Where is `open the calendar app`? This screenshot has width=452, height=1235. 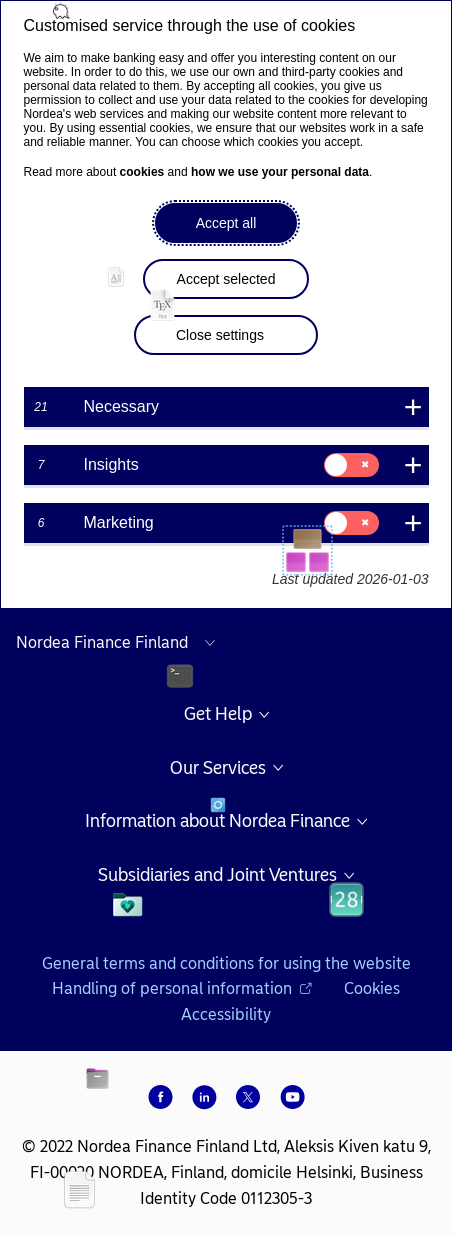 open the calendar app is located at coordinates (346, 899).